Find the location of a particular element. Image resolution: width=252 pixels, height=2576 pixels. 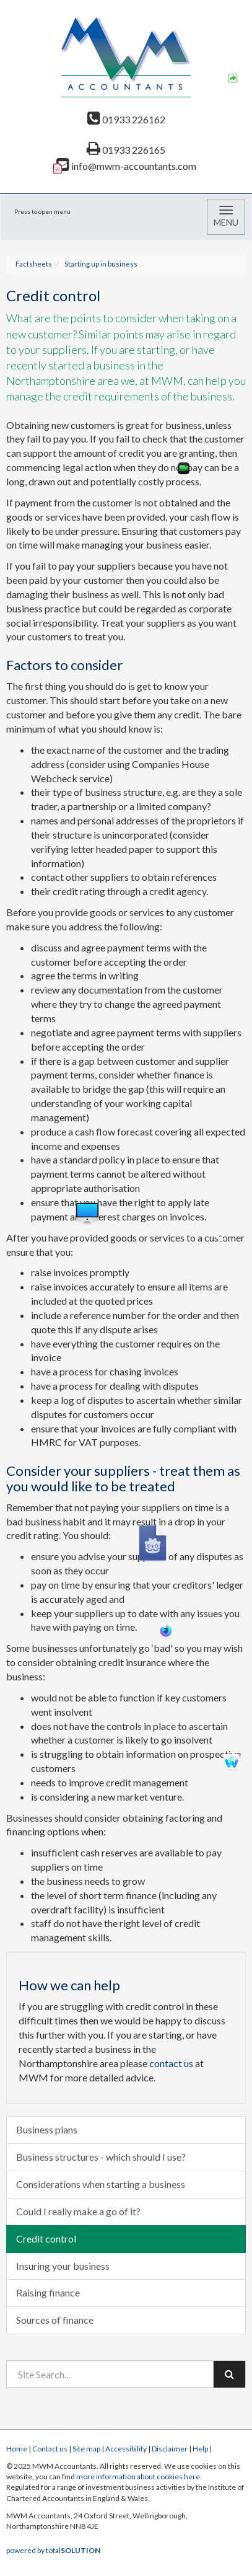

incoming call notification is located at coordinates (218, 1235).